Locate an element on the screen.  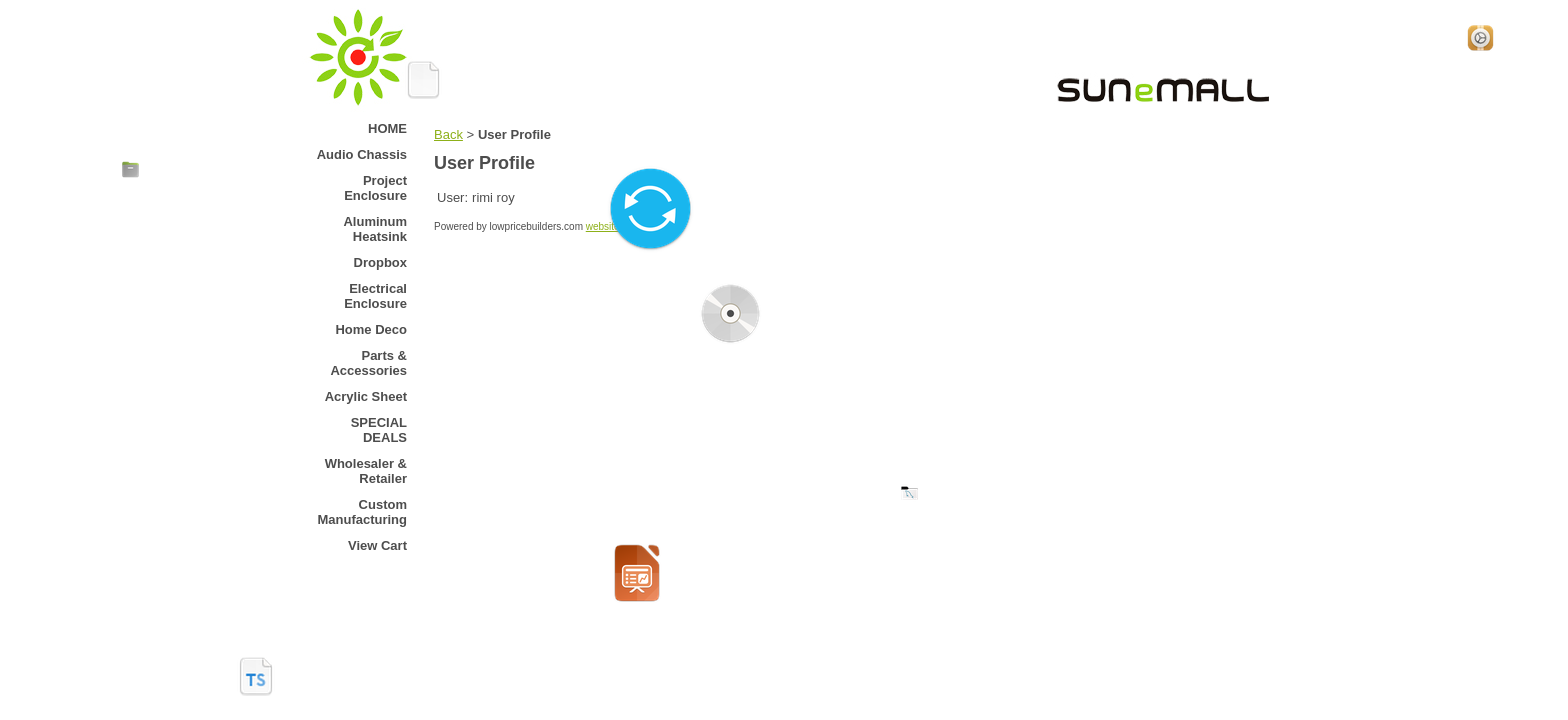
executable application file is located at coordinates (1480, 37).